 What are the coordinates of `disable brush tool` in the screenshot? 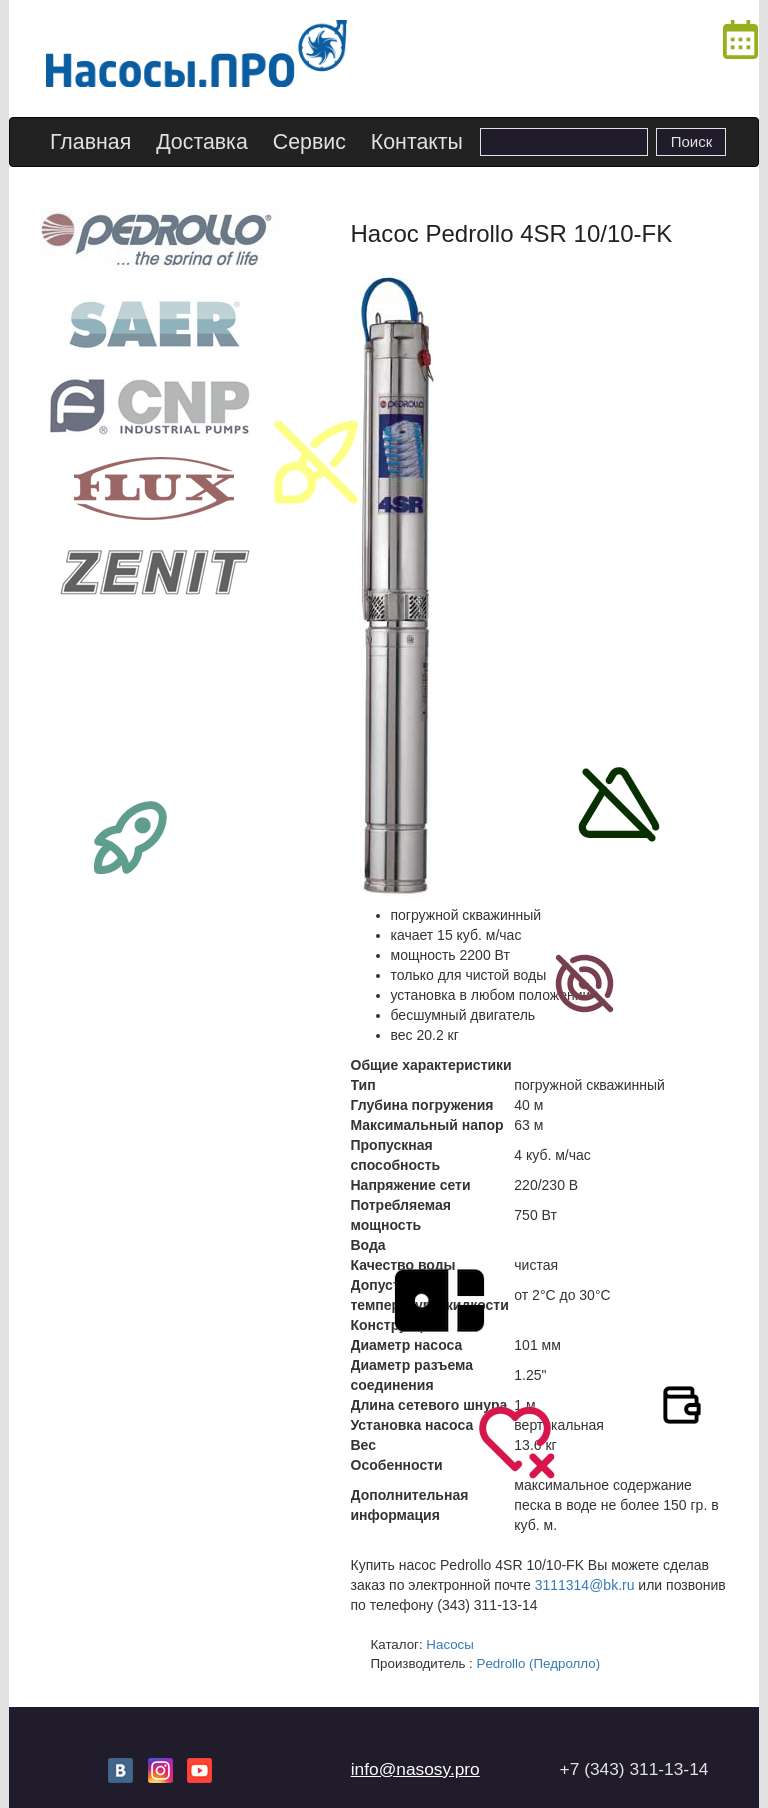 It's located at (316, 462).